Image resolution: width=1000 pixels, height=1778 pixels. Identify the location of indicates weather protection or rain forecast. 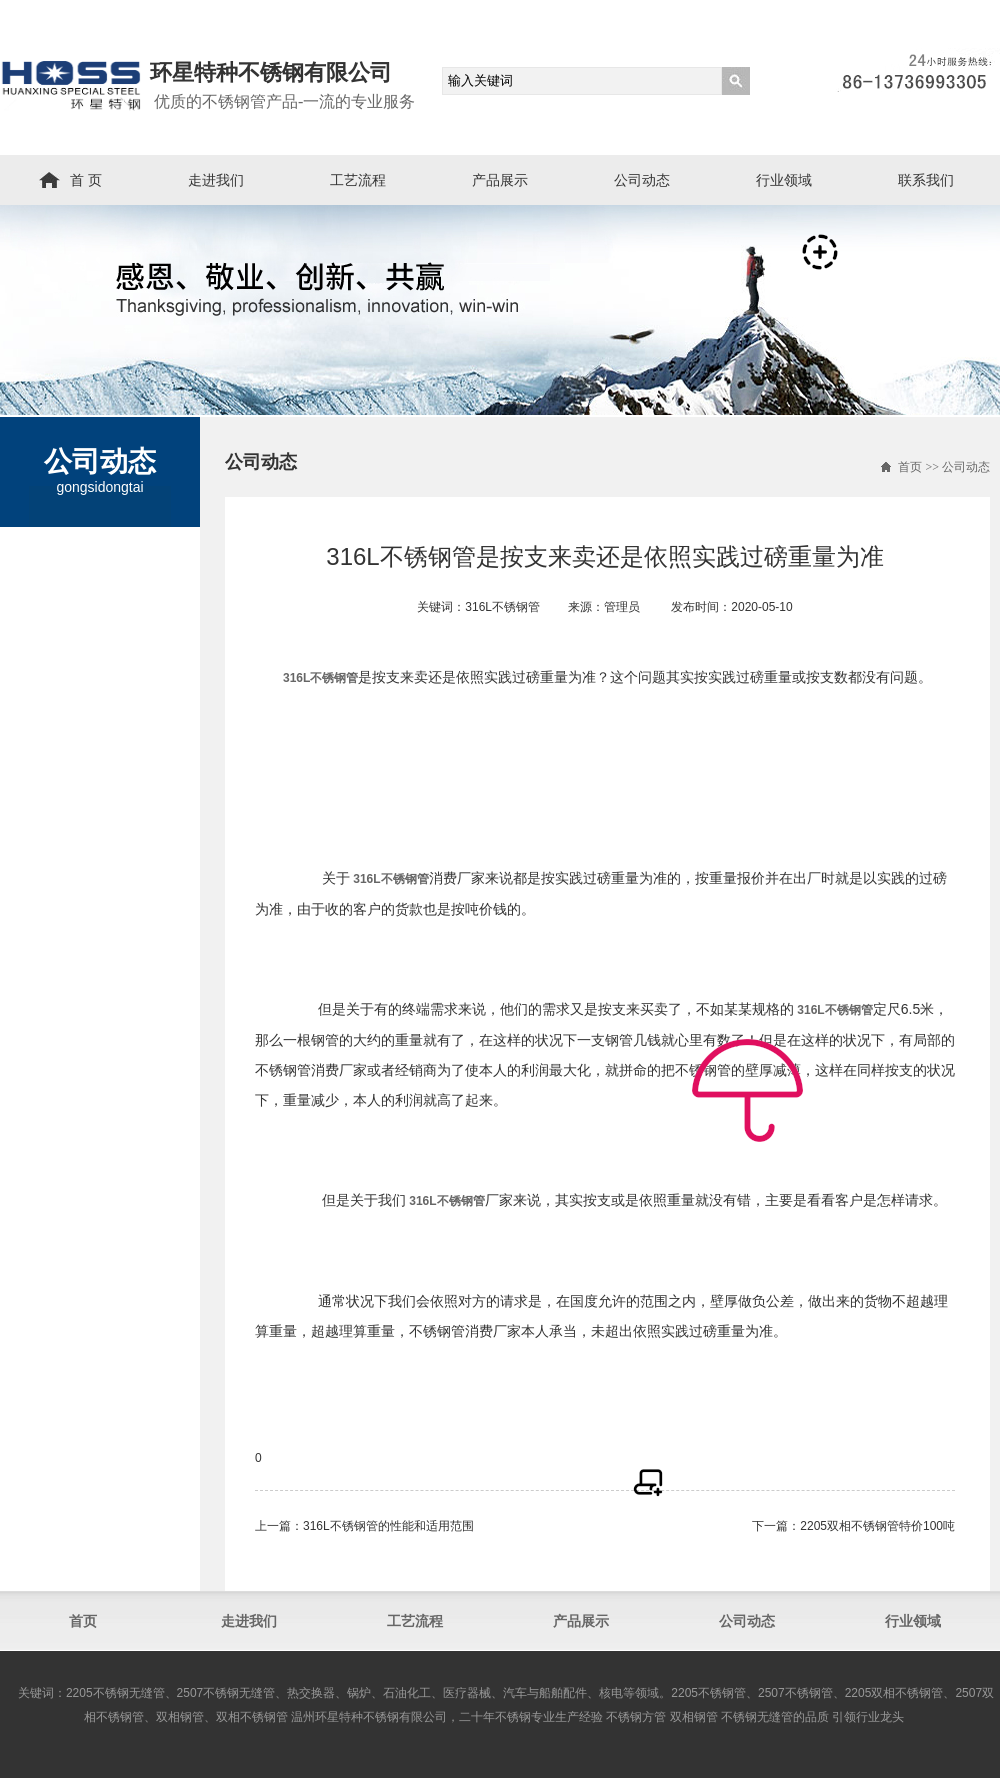
(747, 1090).